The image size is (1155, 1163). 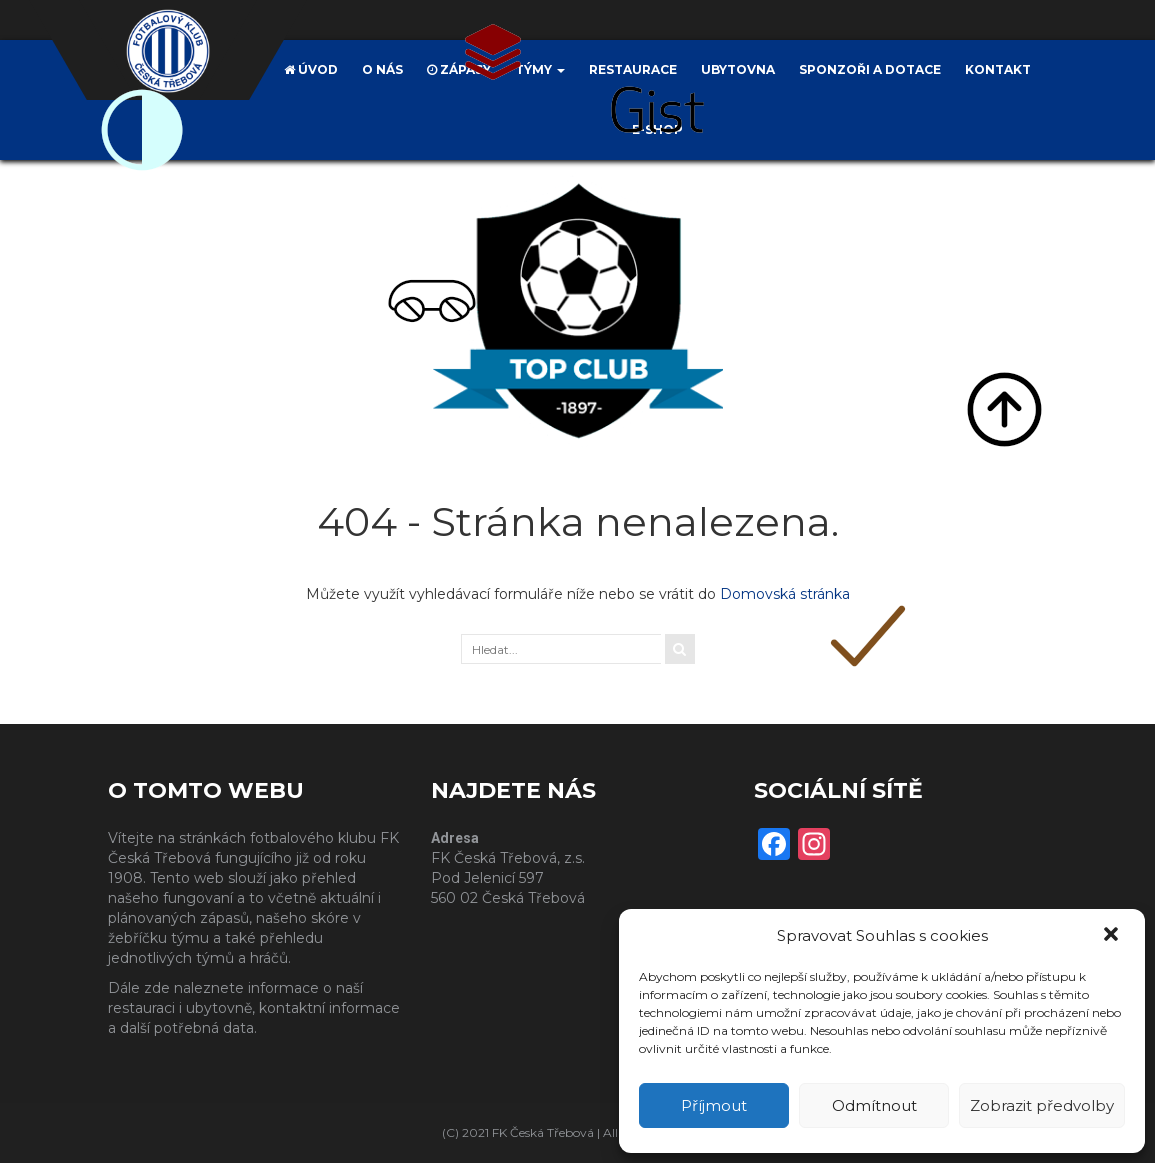 I want to click on adjust display contrast settings, so click(x=142, y=130).